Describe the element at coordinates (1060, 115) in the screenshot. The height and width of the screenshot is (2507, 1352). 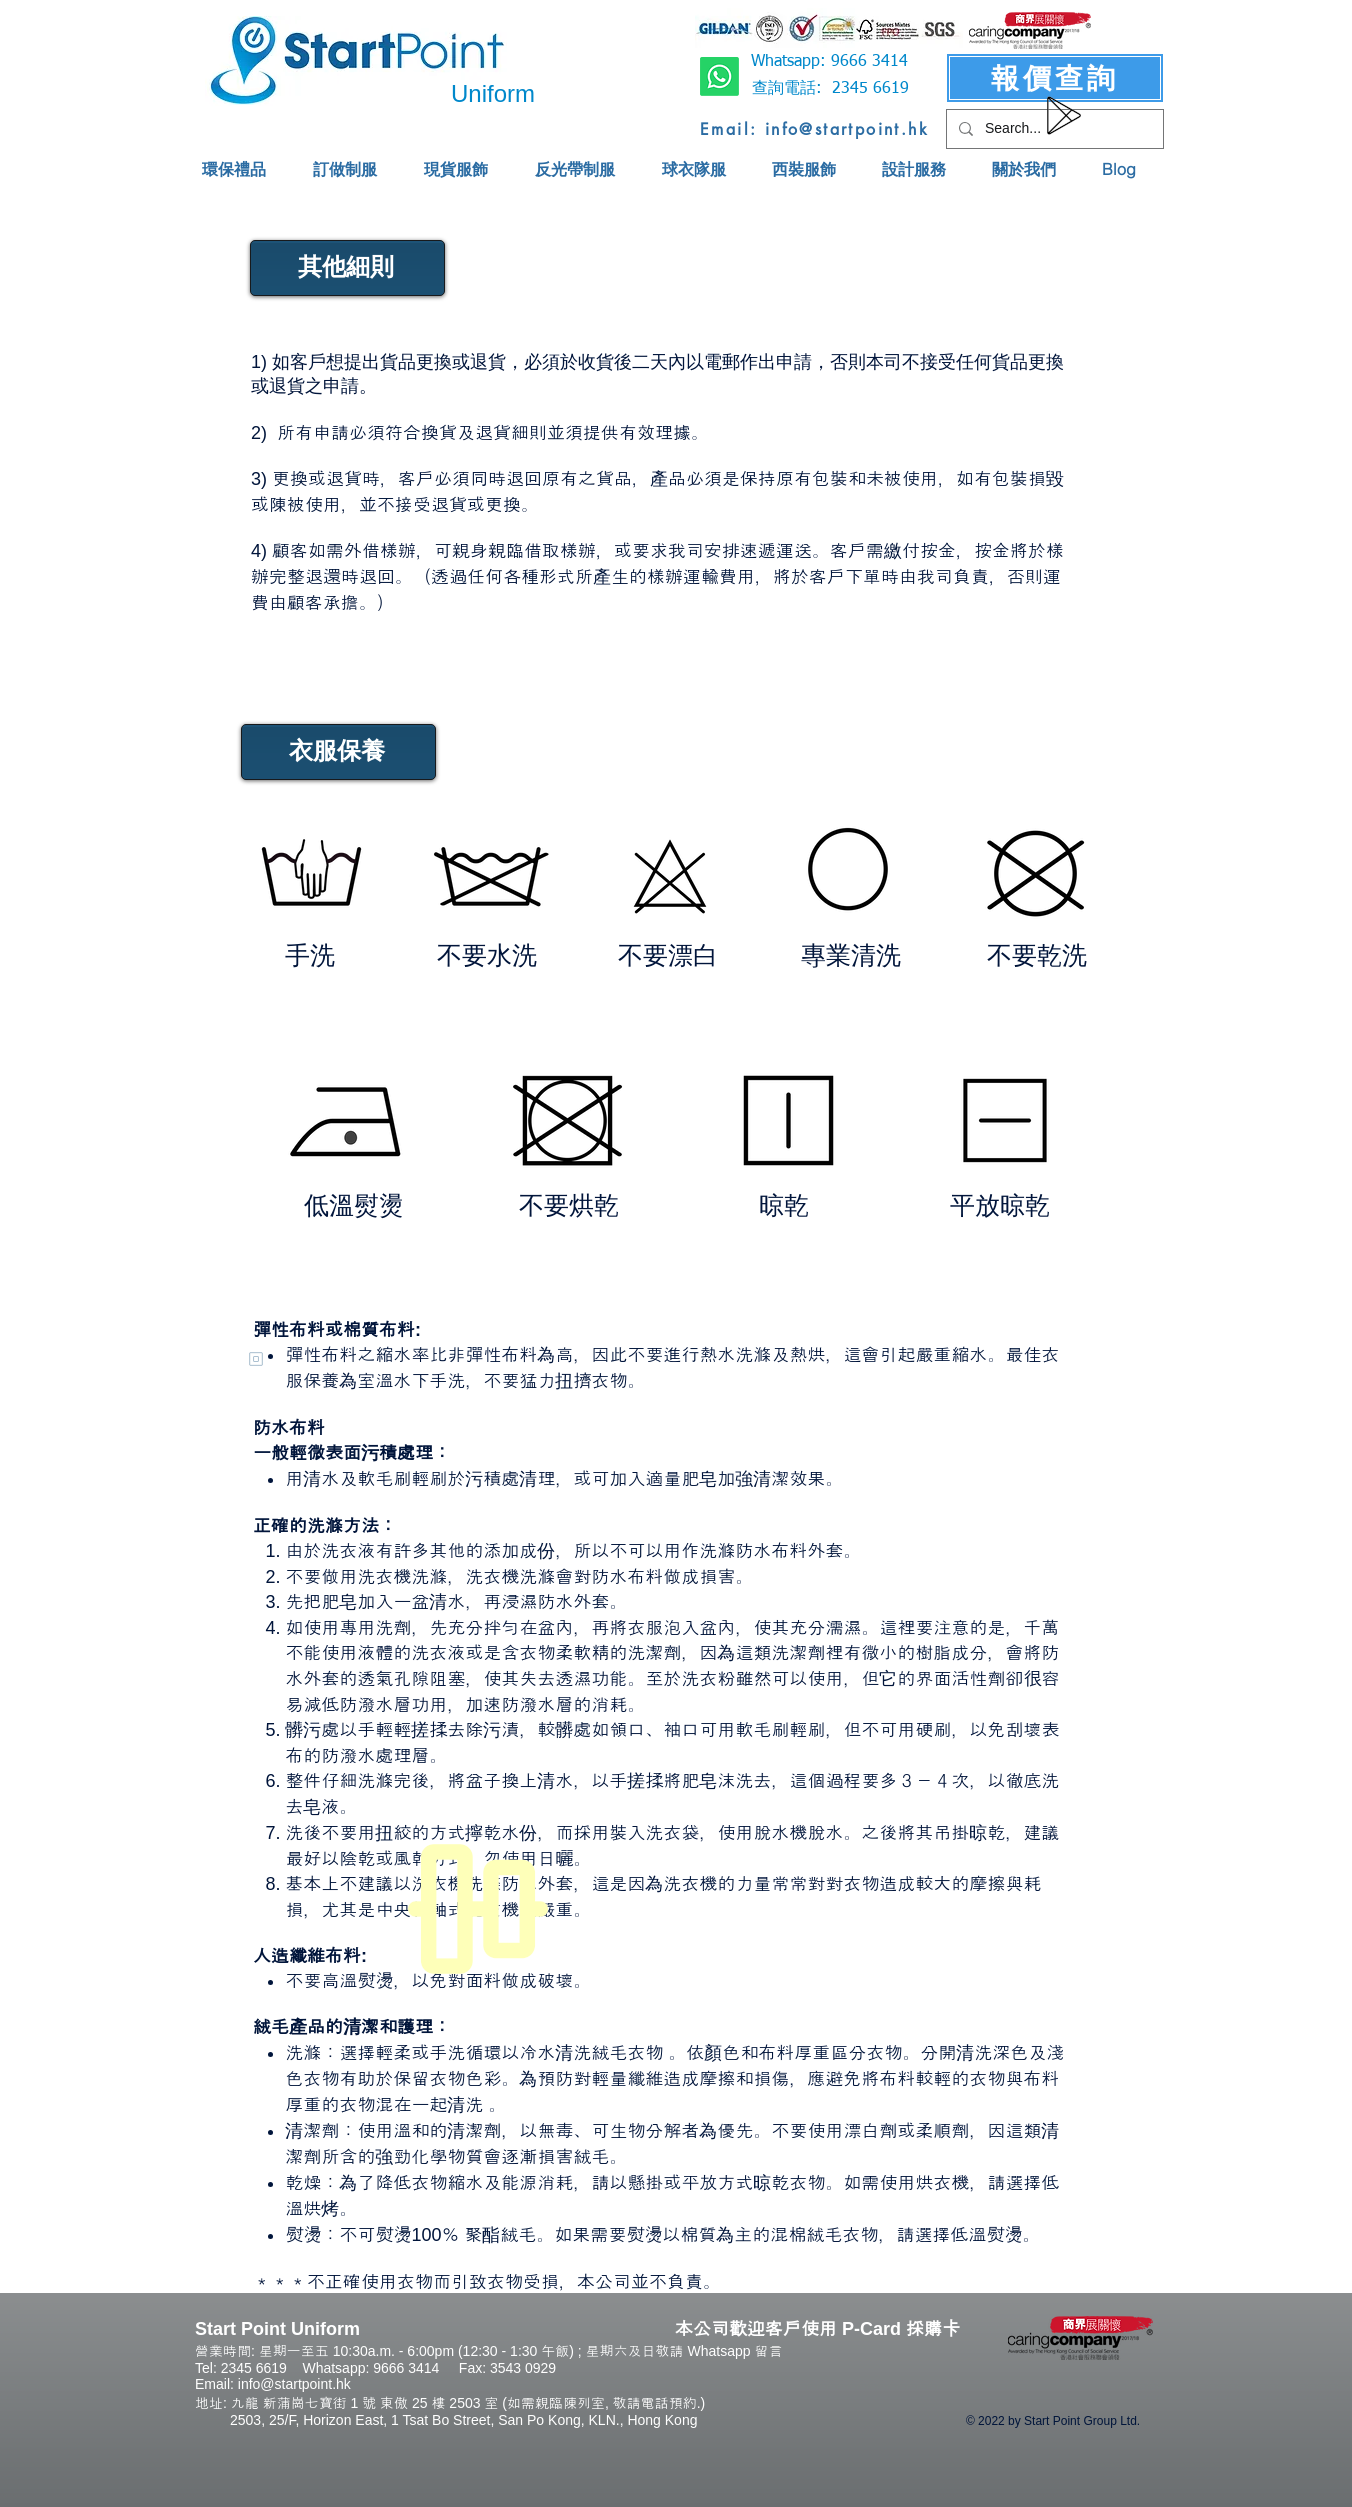
I see `open google play store` at that location.